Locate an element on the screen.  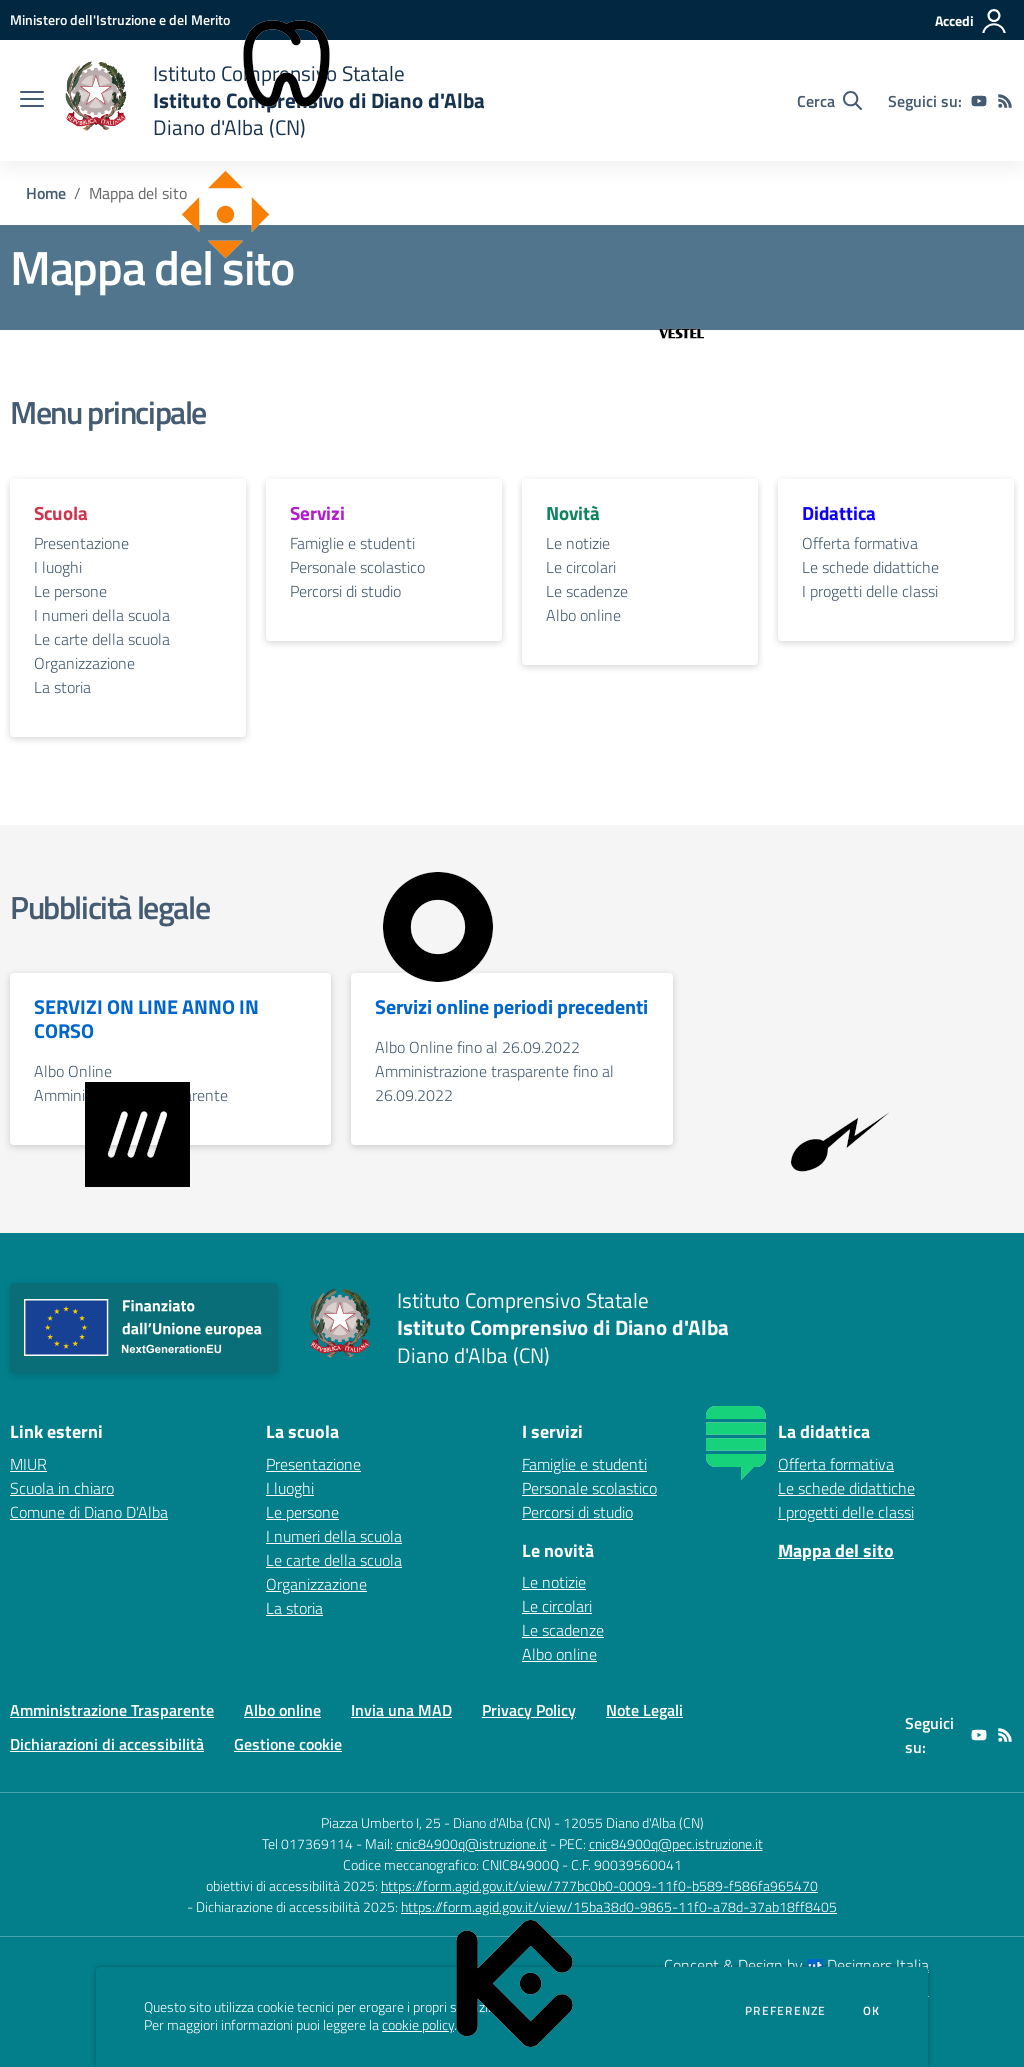
access dental health or dentist services is located at coordinates (286, 63).